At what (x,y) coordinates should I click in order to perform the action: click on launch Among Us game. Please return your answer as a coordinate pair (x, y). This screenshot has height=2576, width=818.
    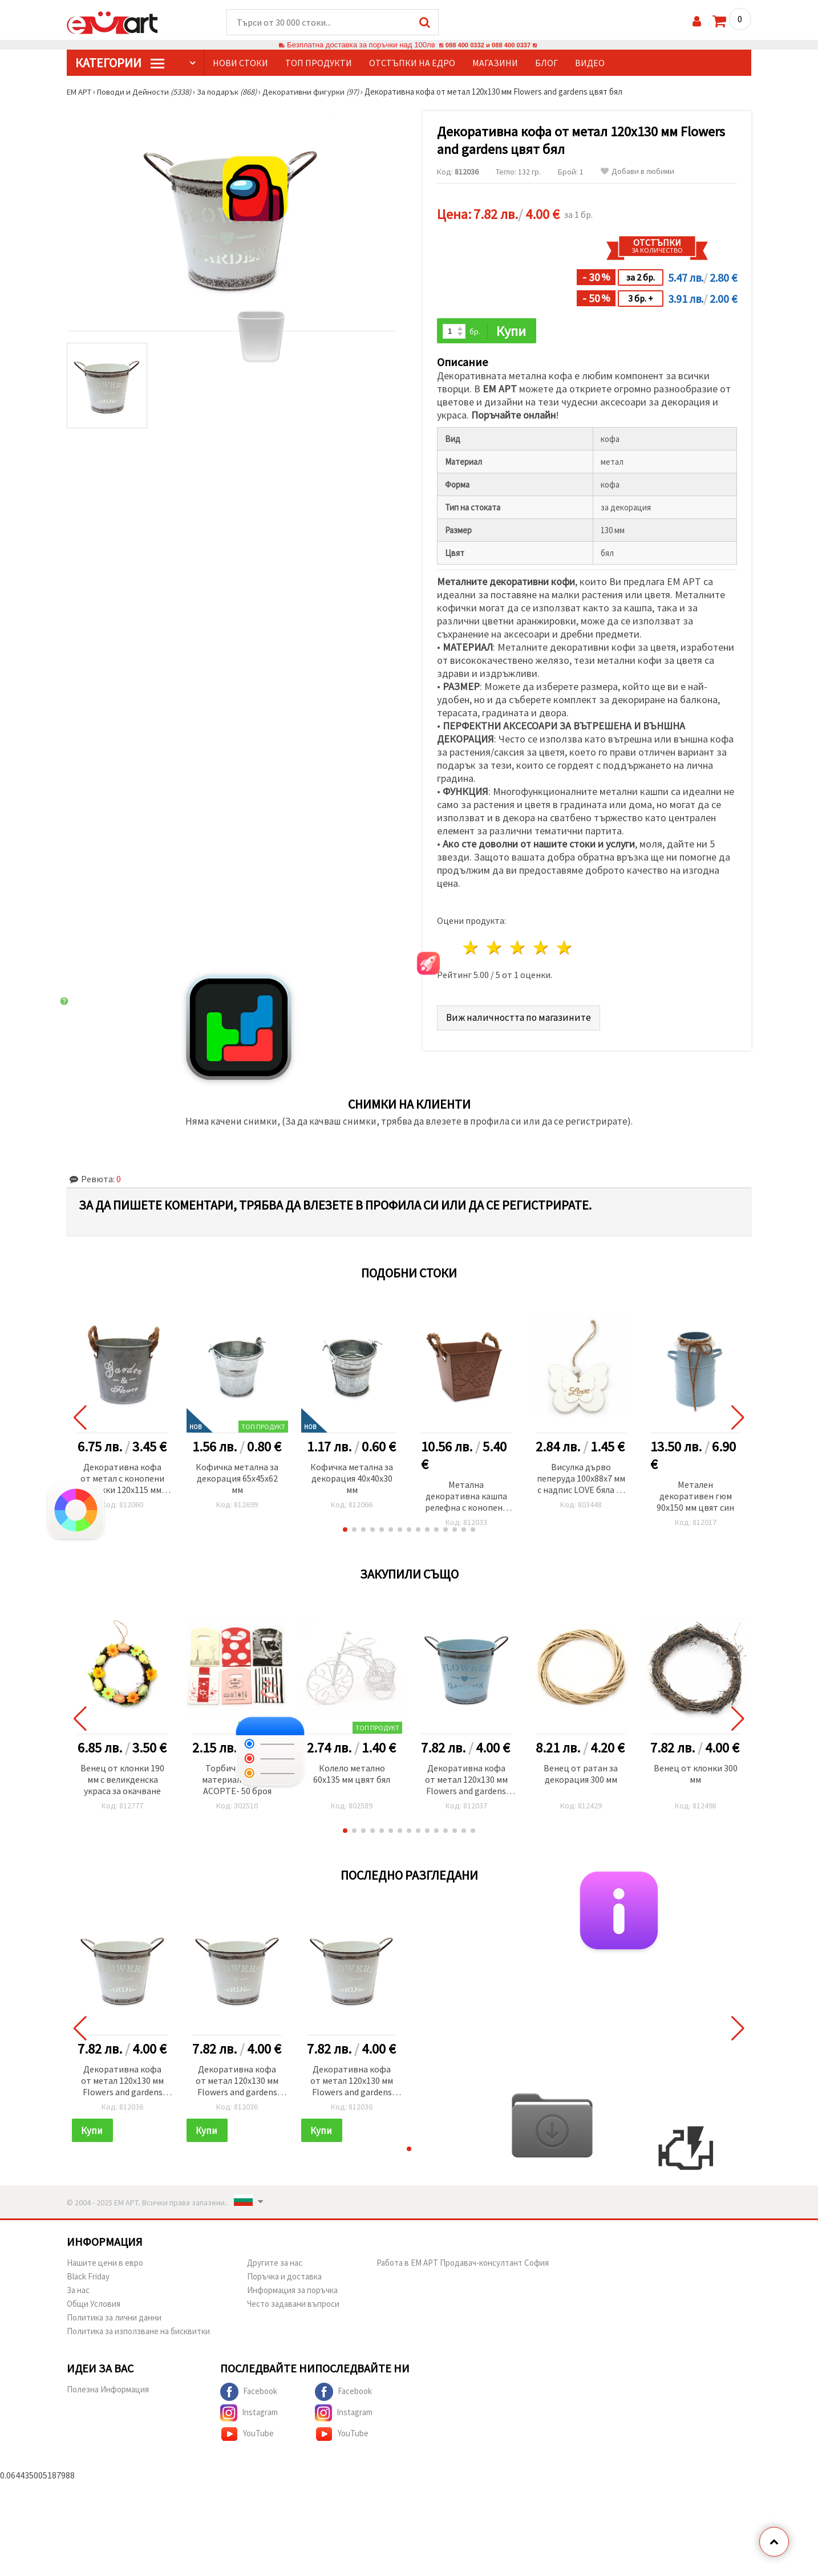
    Looking at the image, I should click on (255, 189).